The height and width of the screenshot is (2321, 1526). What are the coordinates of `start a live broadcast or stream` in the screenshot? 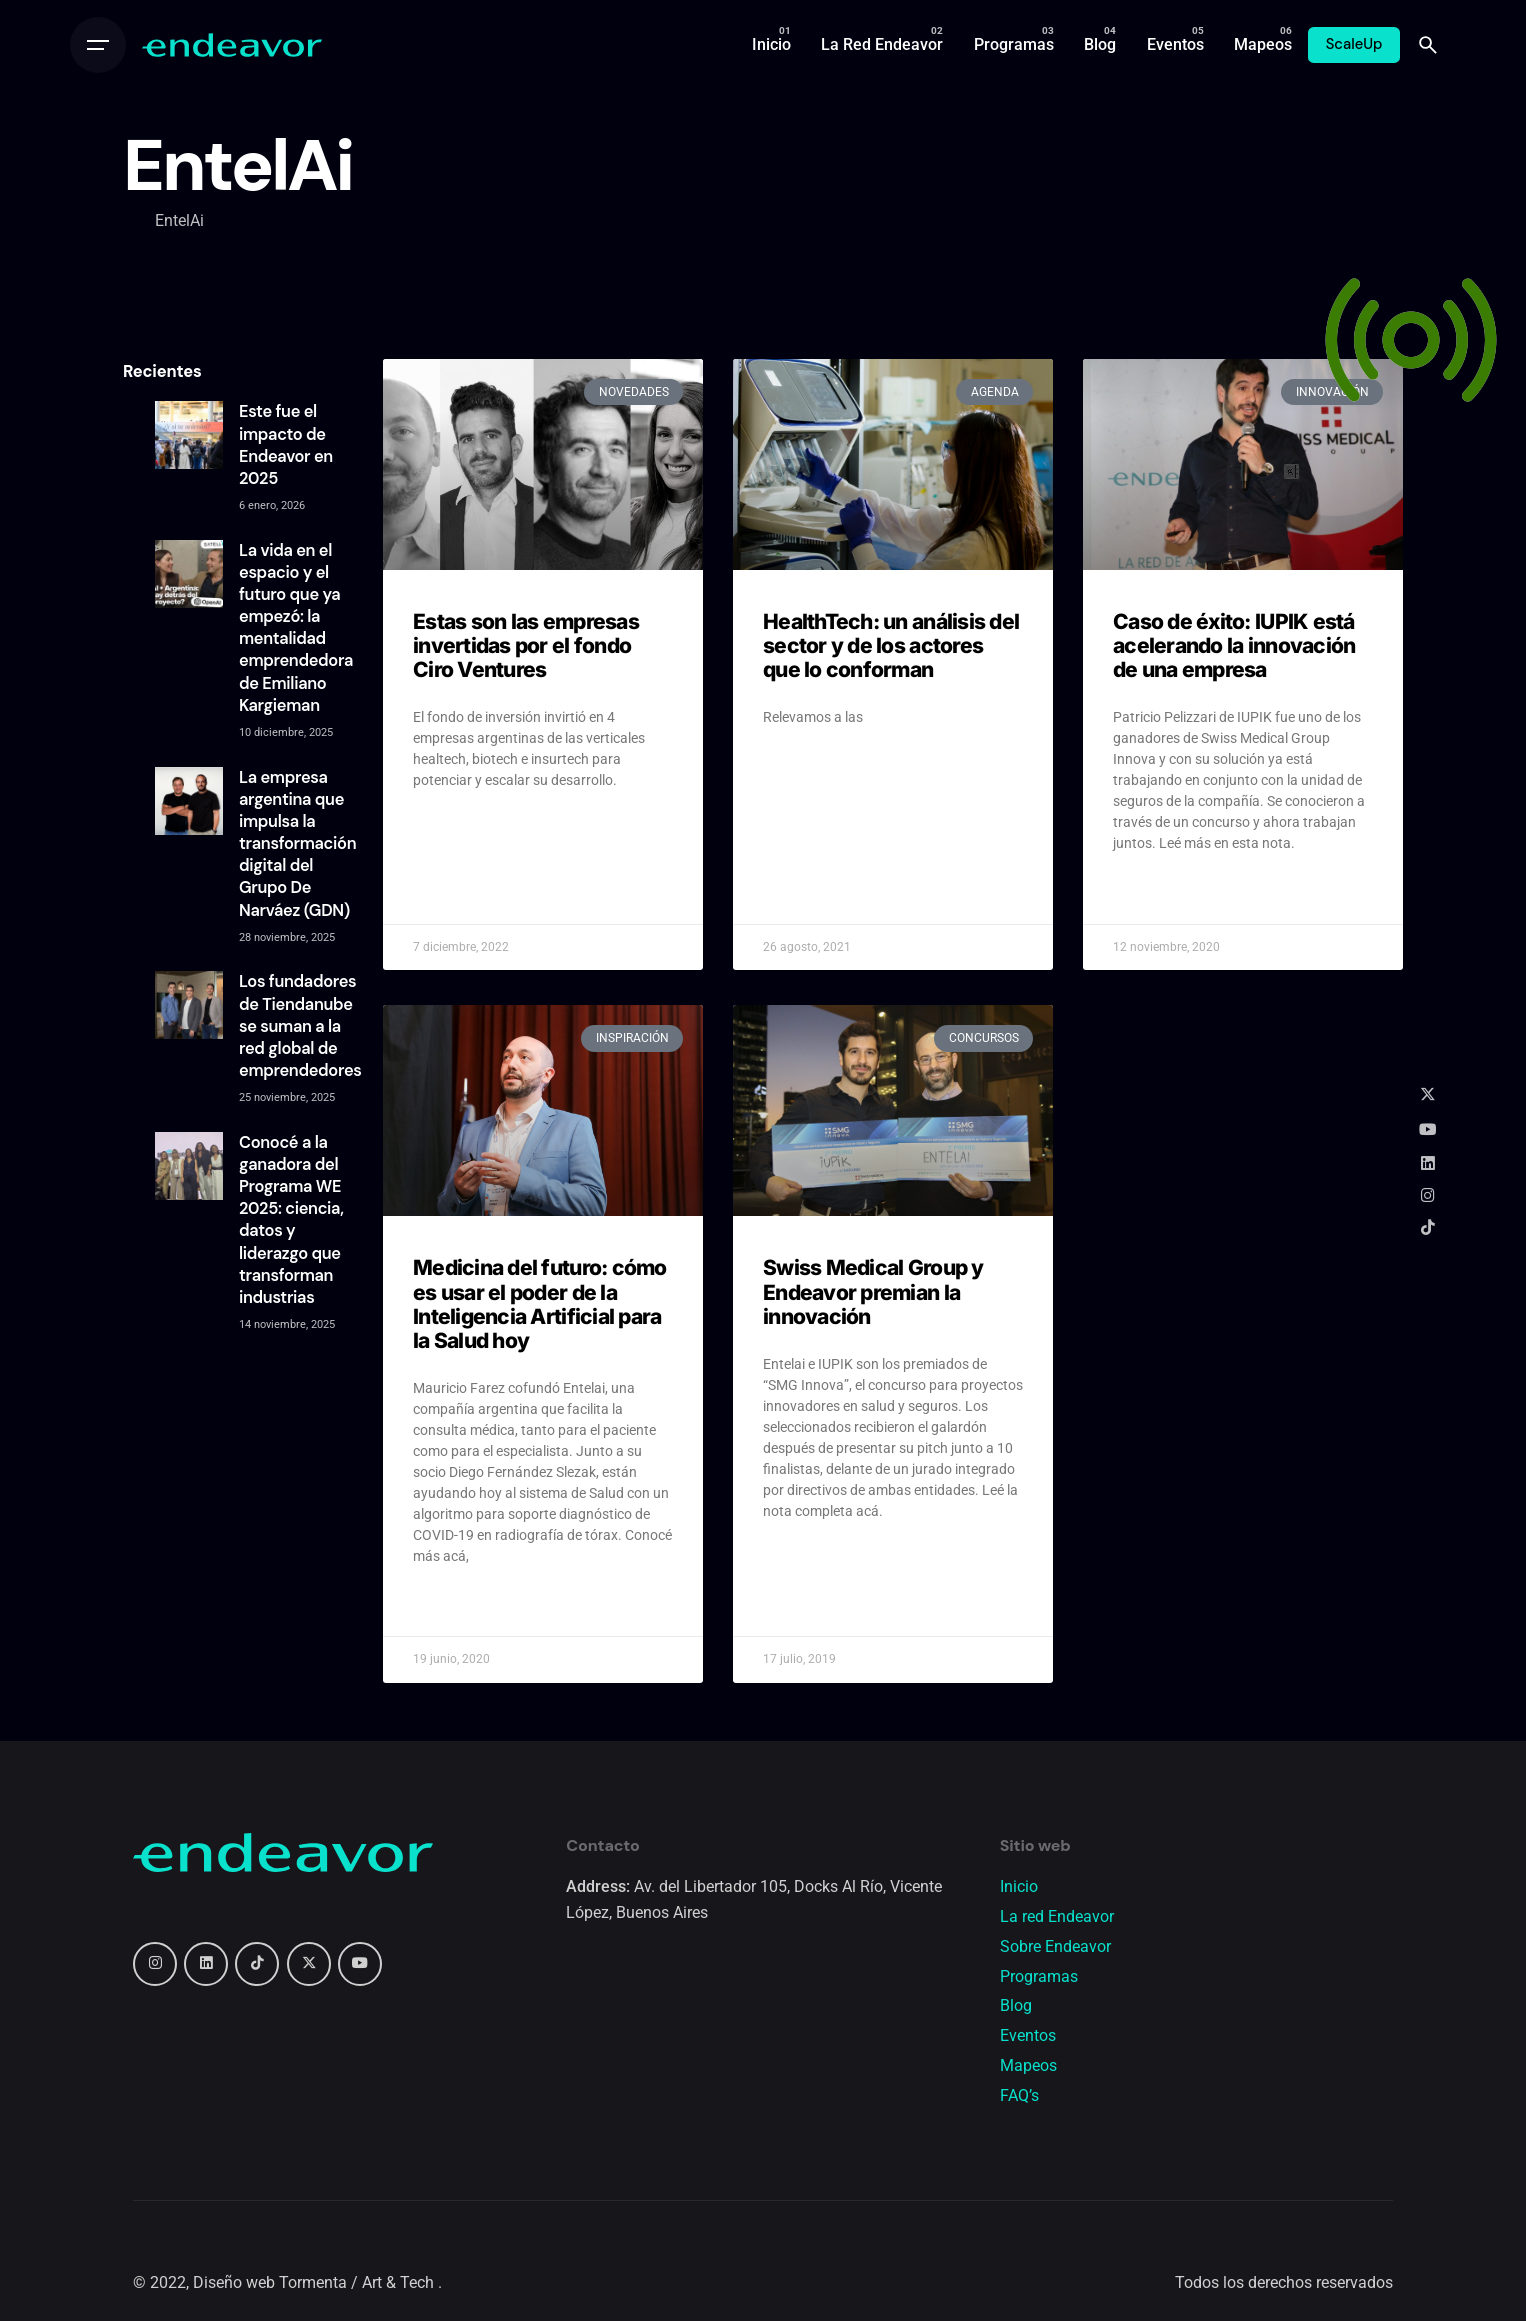 It's located at (1411, 340).